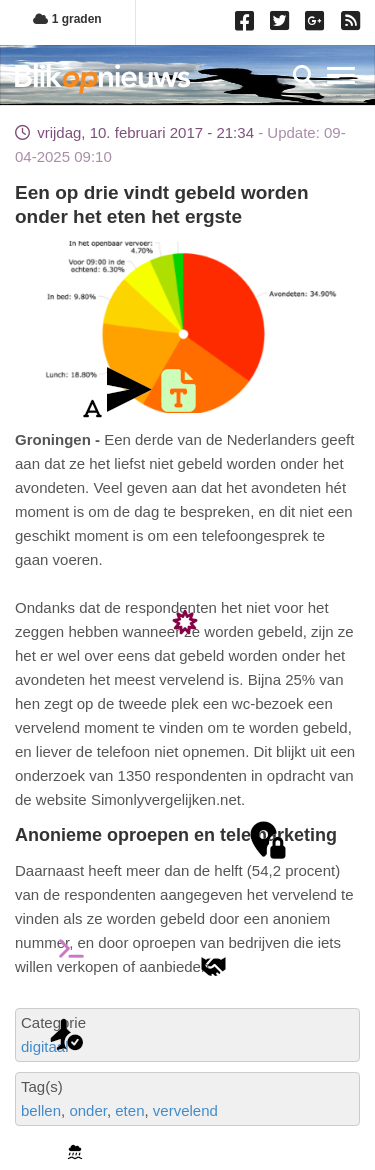 The height and width of the screenshot is (1170, 375). Describe the element at coordinates (92, 408) in the screenshot. I see `change font or typography settings` at that location.